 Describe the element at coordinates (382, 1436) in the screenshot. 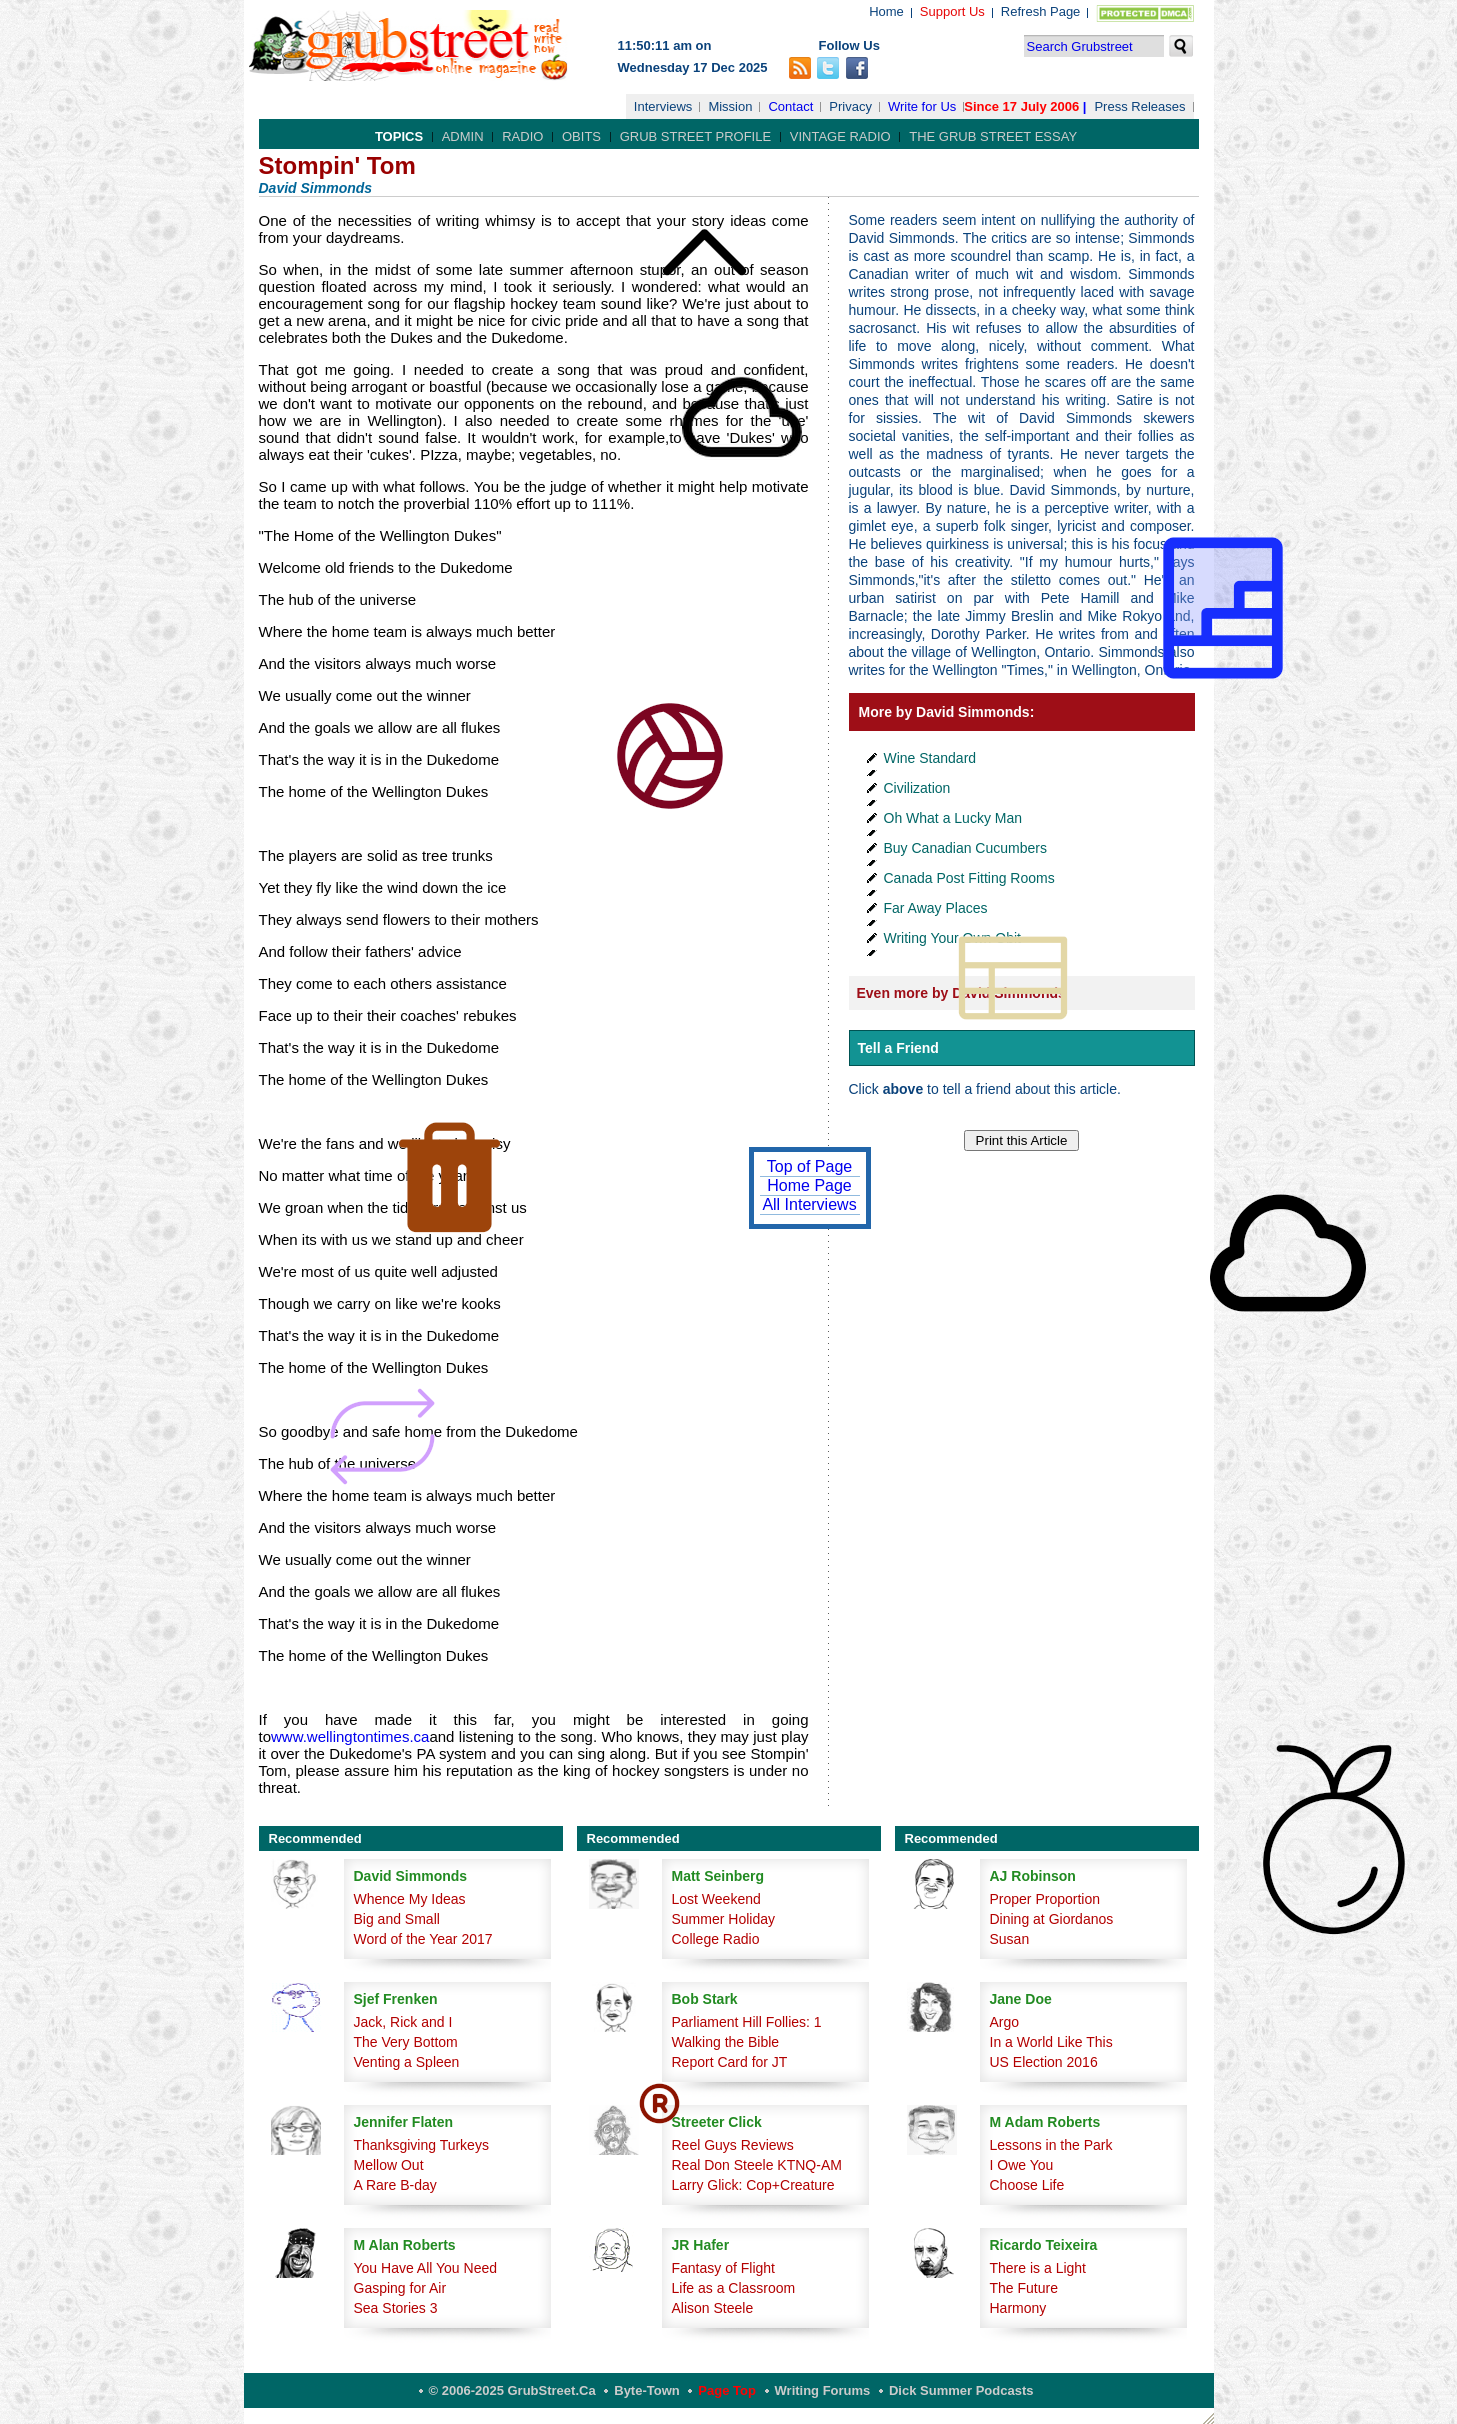

I see `toggle repeat mode for media playback` at that location.